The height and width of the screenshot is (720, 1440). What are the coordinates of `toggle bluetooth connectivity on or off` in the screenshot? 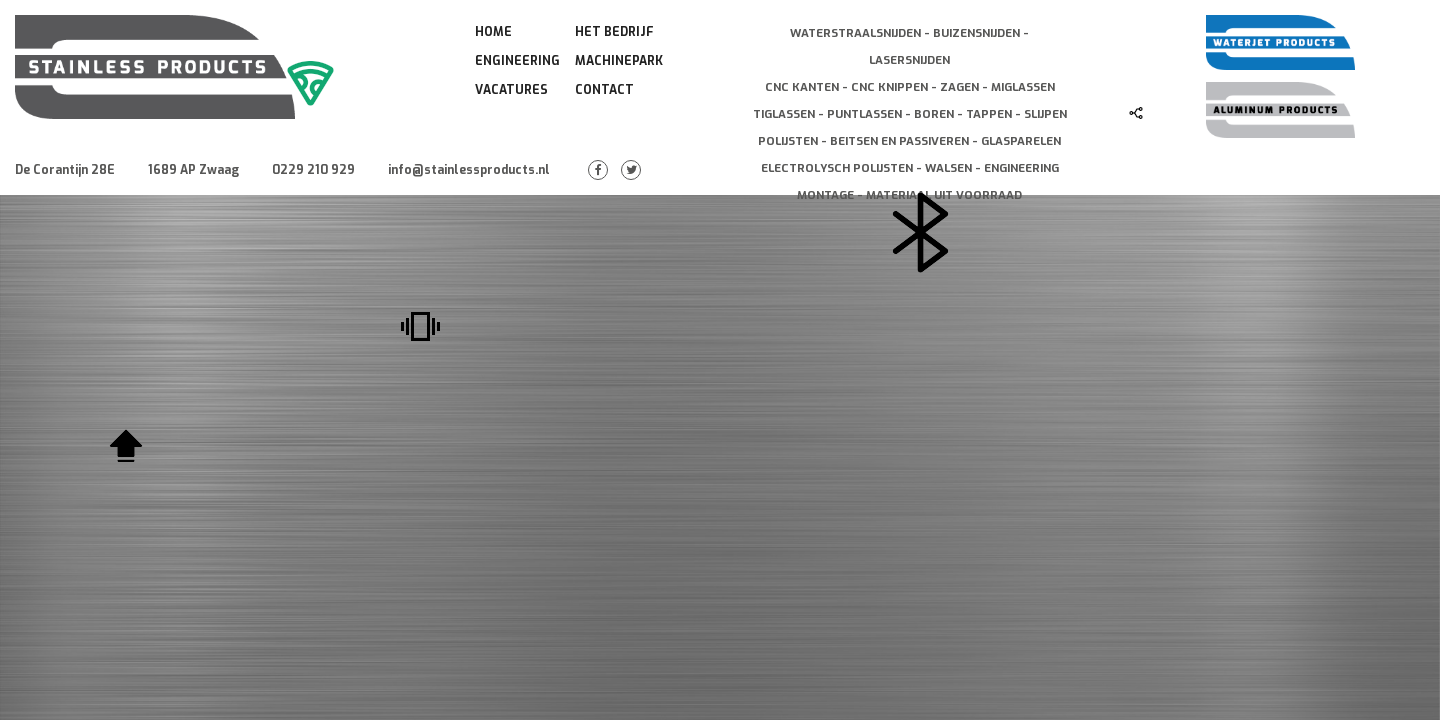 It's located at (920, 232).